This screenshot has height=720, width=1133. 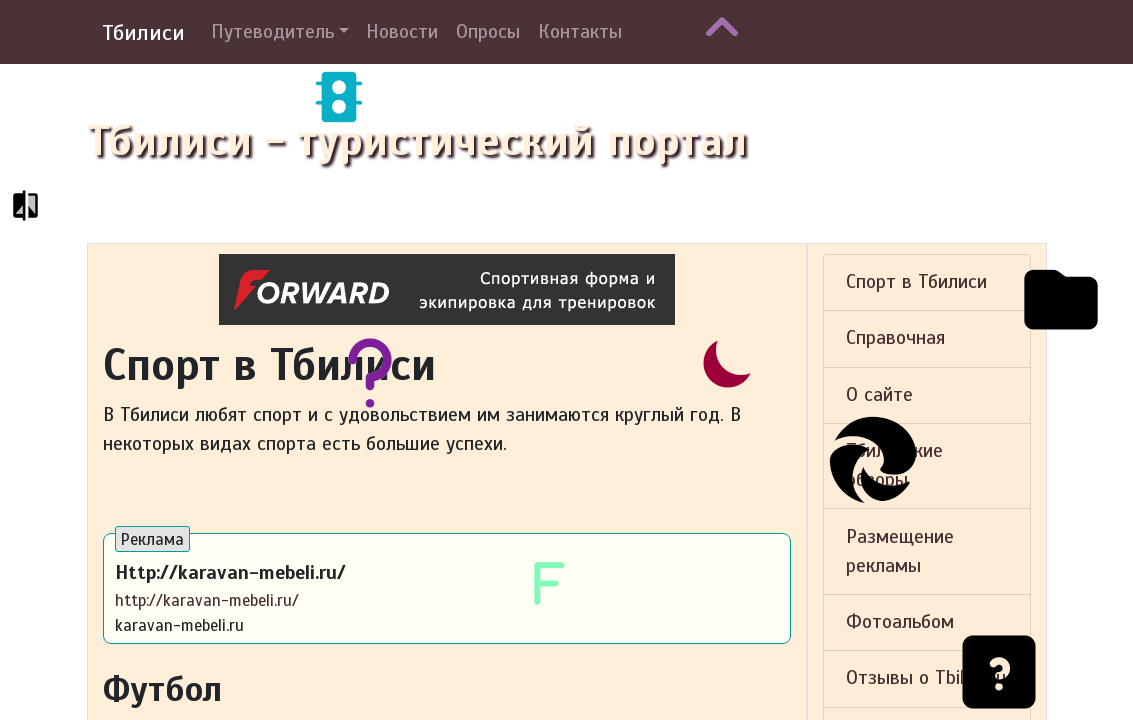 I want to click on collapse an expanded section, so click(x=722, y=28).